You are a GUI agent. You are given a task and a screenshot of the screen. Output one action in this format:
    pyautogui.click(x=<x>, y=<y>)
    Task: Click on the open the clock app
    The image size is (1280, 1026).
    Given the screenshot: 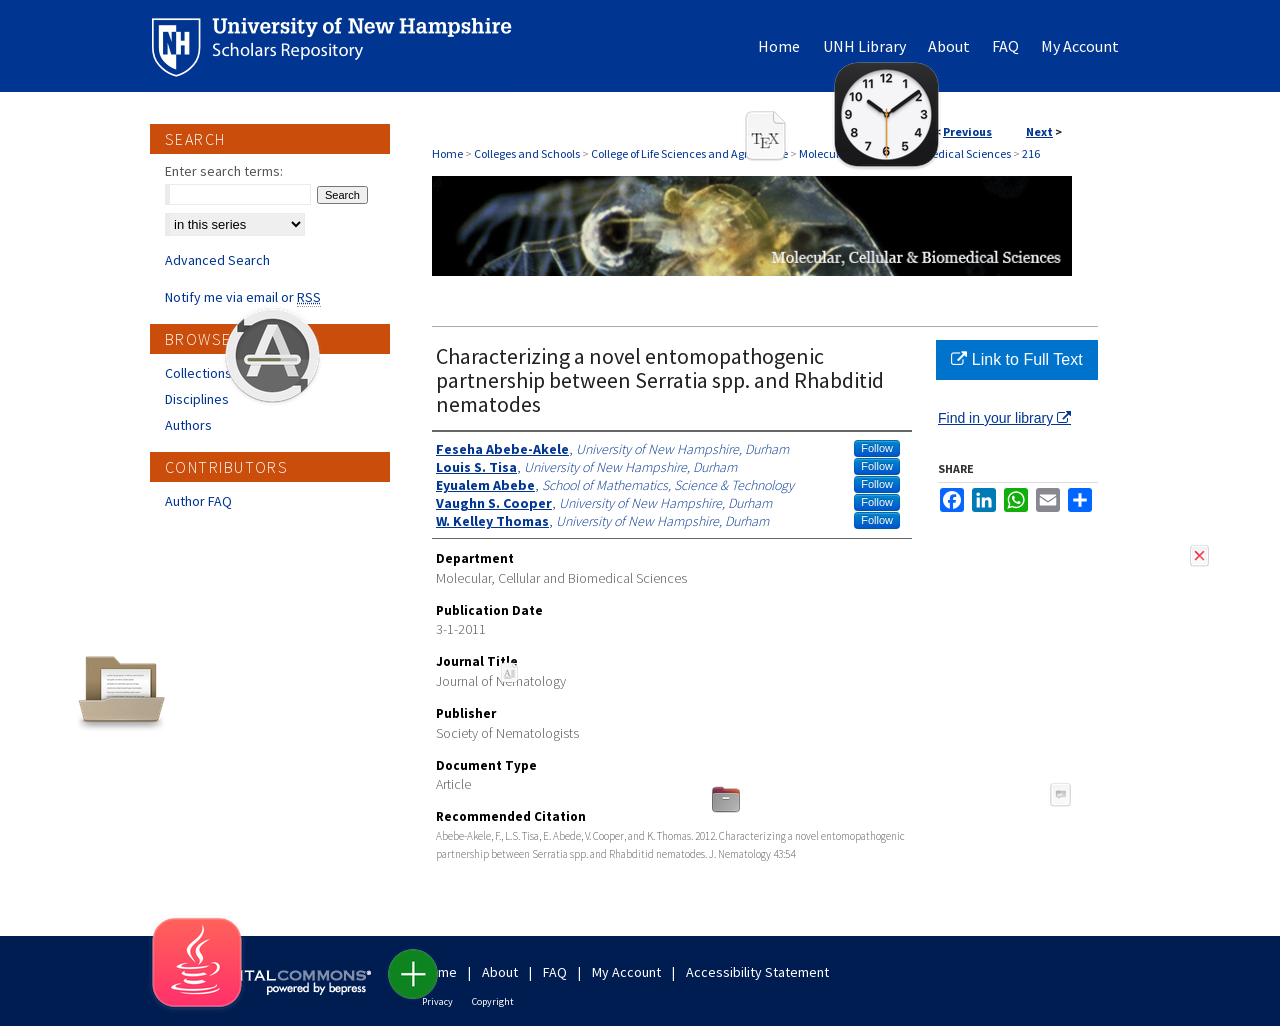 What is the action you would take?
    pyautogui.click(x=886, y=114)
    